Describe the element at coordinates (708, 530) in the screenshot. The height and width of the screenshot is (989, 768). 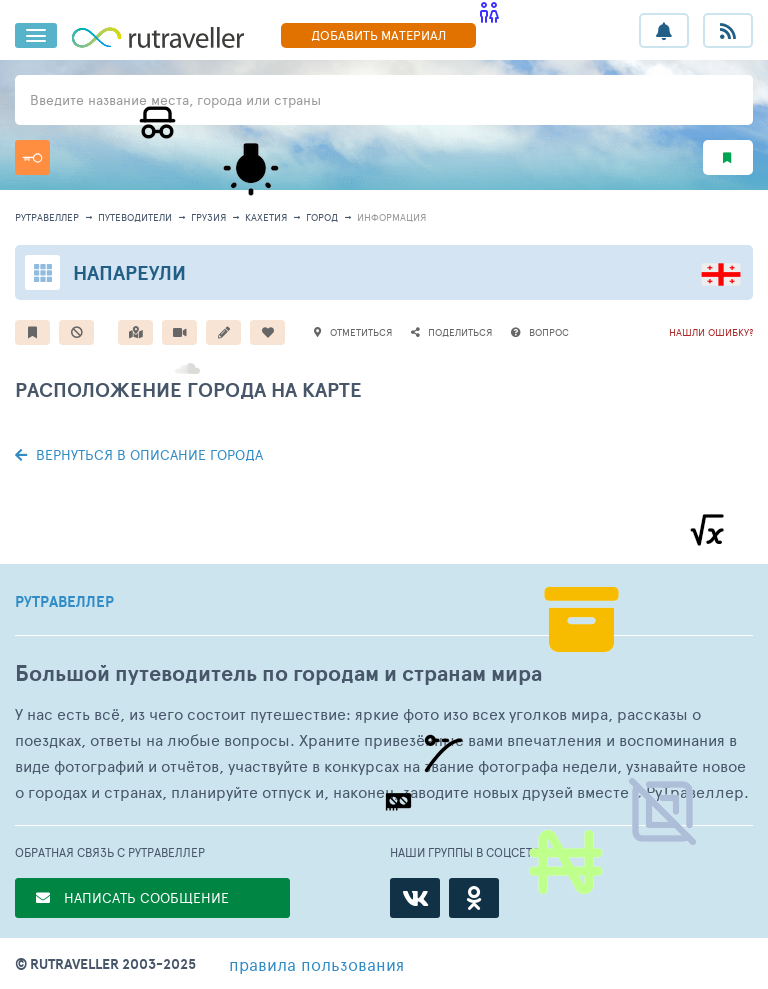
I see `access square root calculator function` at that location.